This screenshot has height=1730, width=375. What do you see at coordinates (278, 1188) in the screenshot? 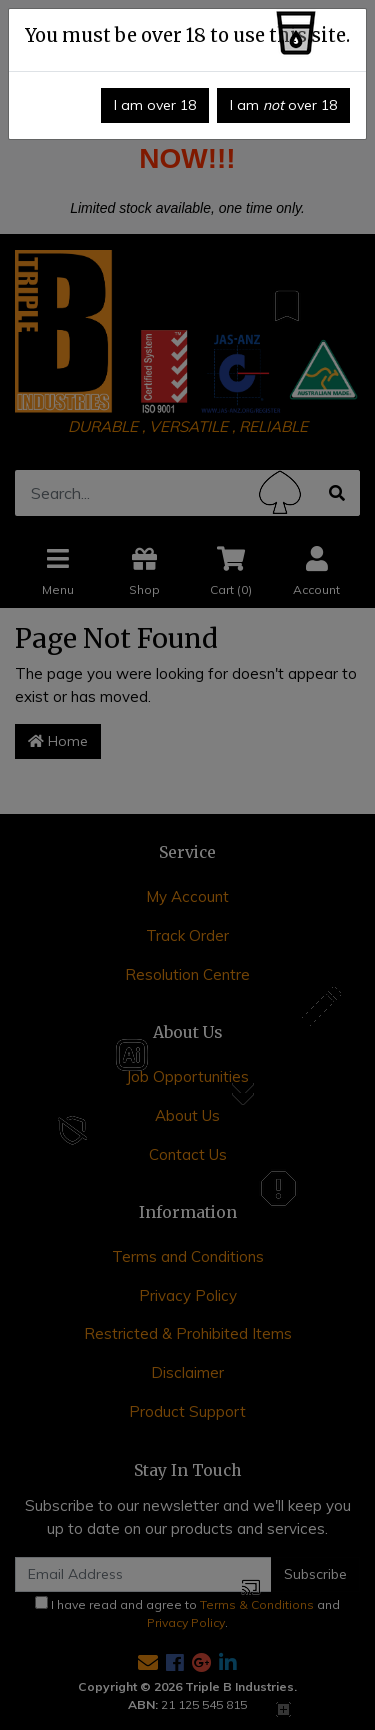
I see `report a problem or violation` at bounding box center [278, 1188].